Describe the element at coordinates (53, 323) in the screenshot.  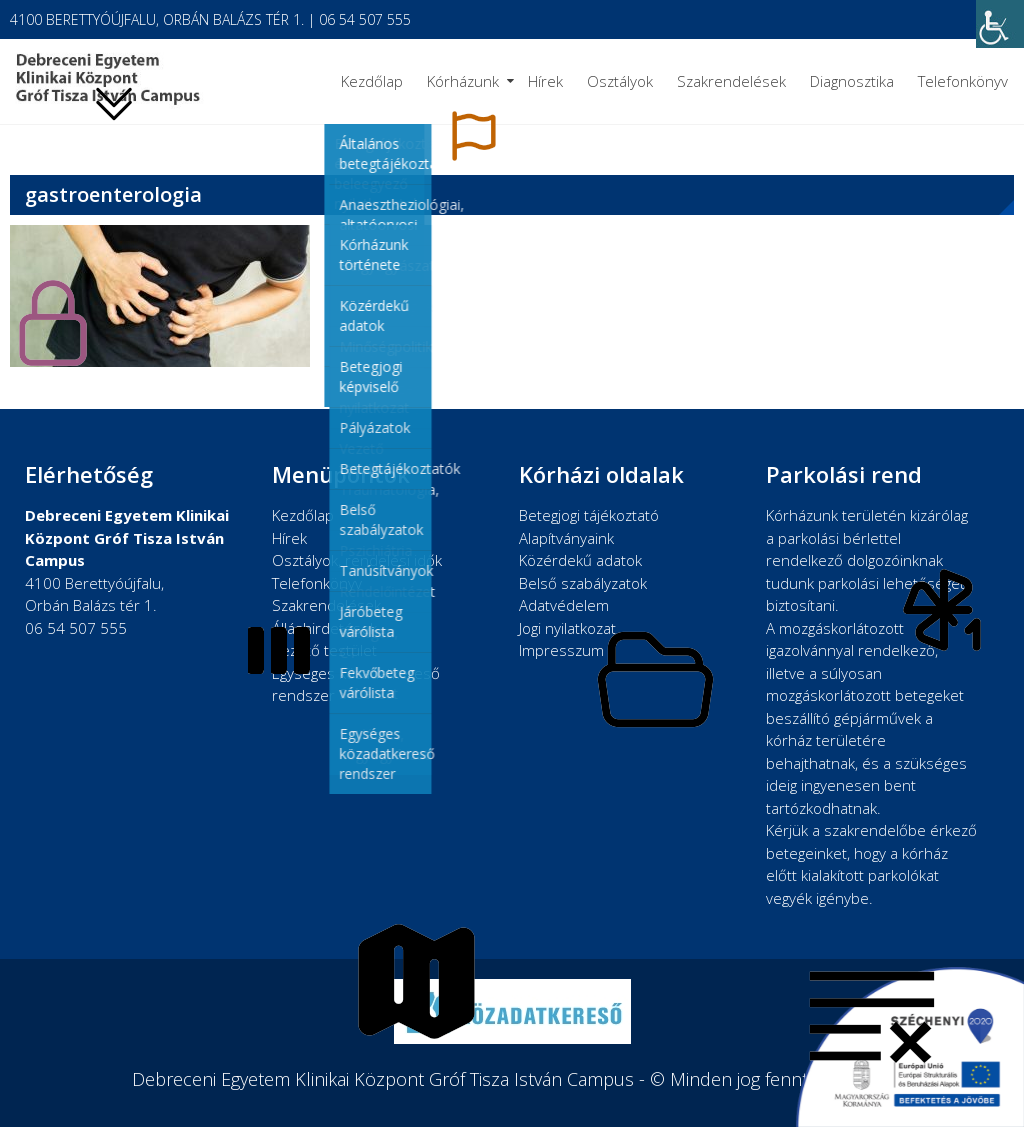
I see `indicates a locked or secured item` at that location.